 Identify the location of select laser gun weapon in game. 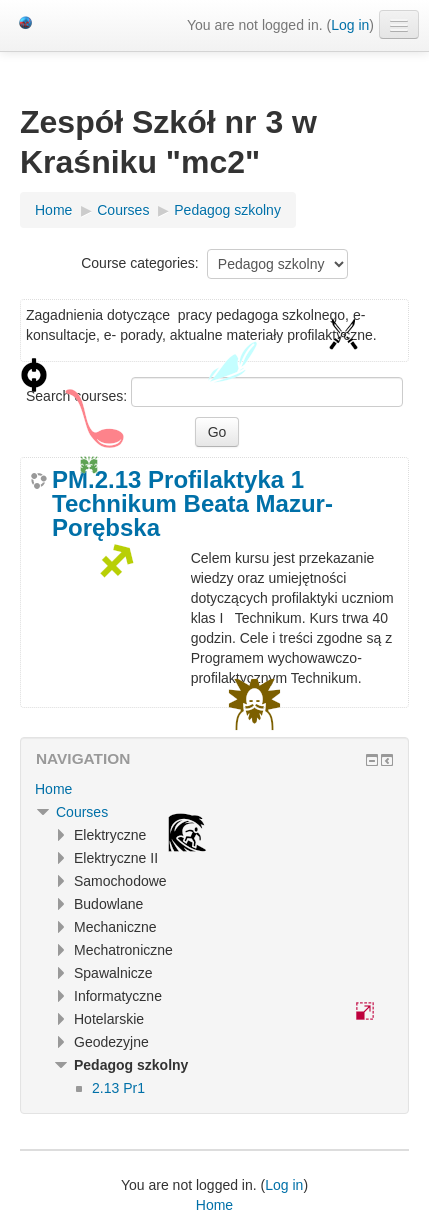
(34, 375).